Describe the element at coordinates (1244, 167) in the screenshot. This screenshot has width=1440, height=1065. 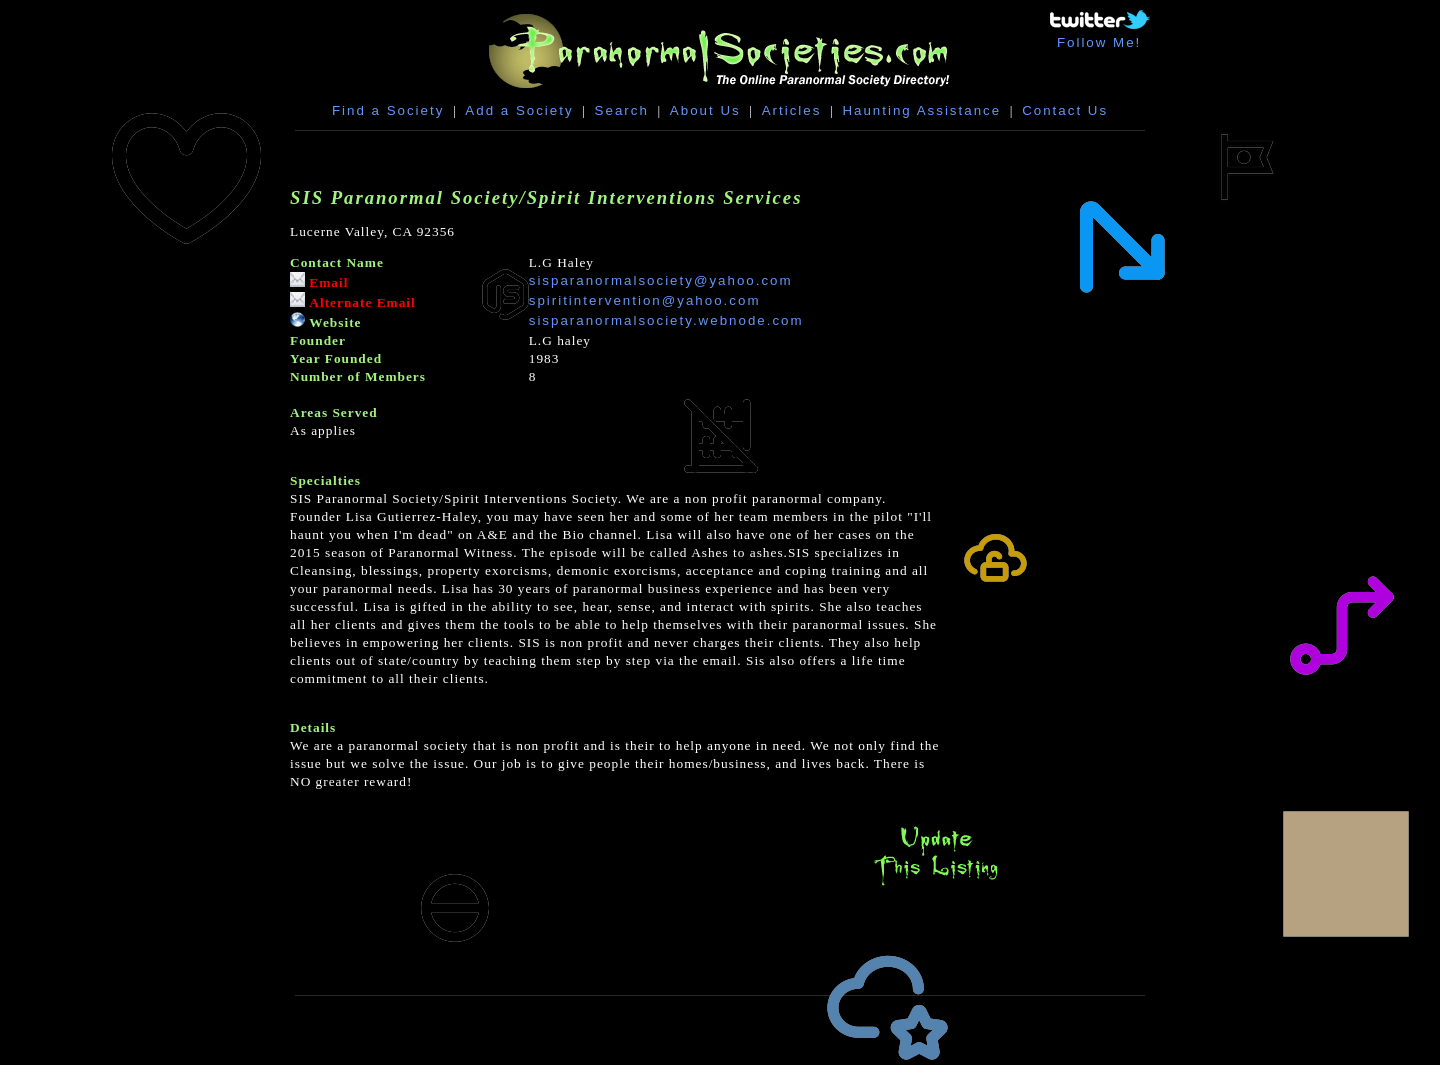
I see `start a guided tour or walkthrough` at that location.